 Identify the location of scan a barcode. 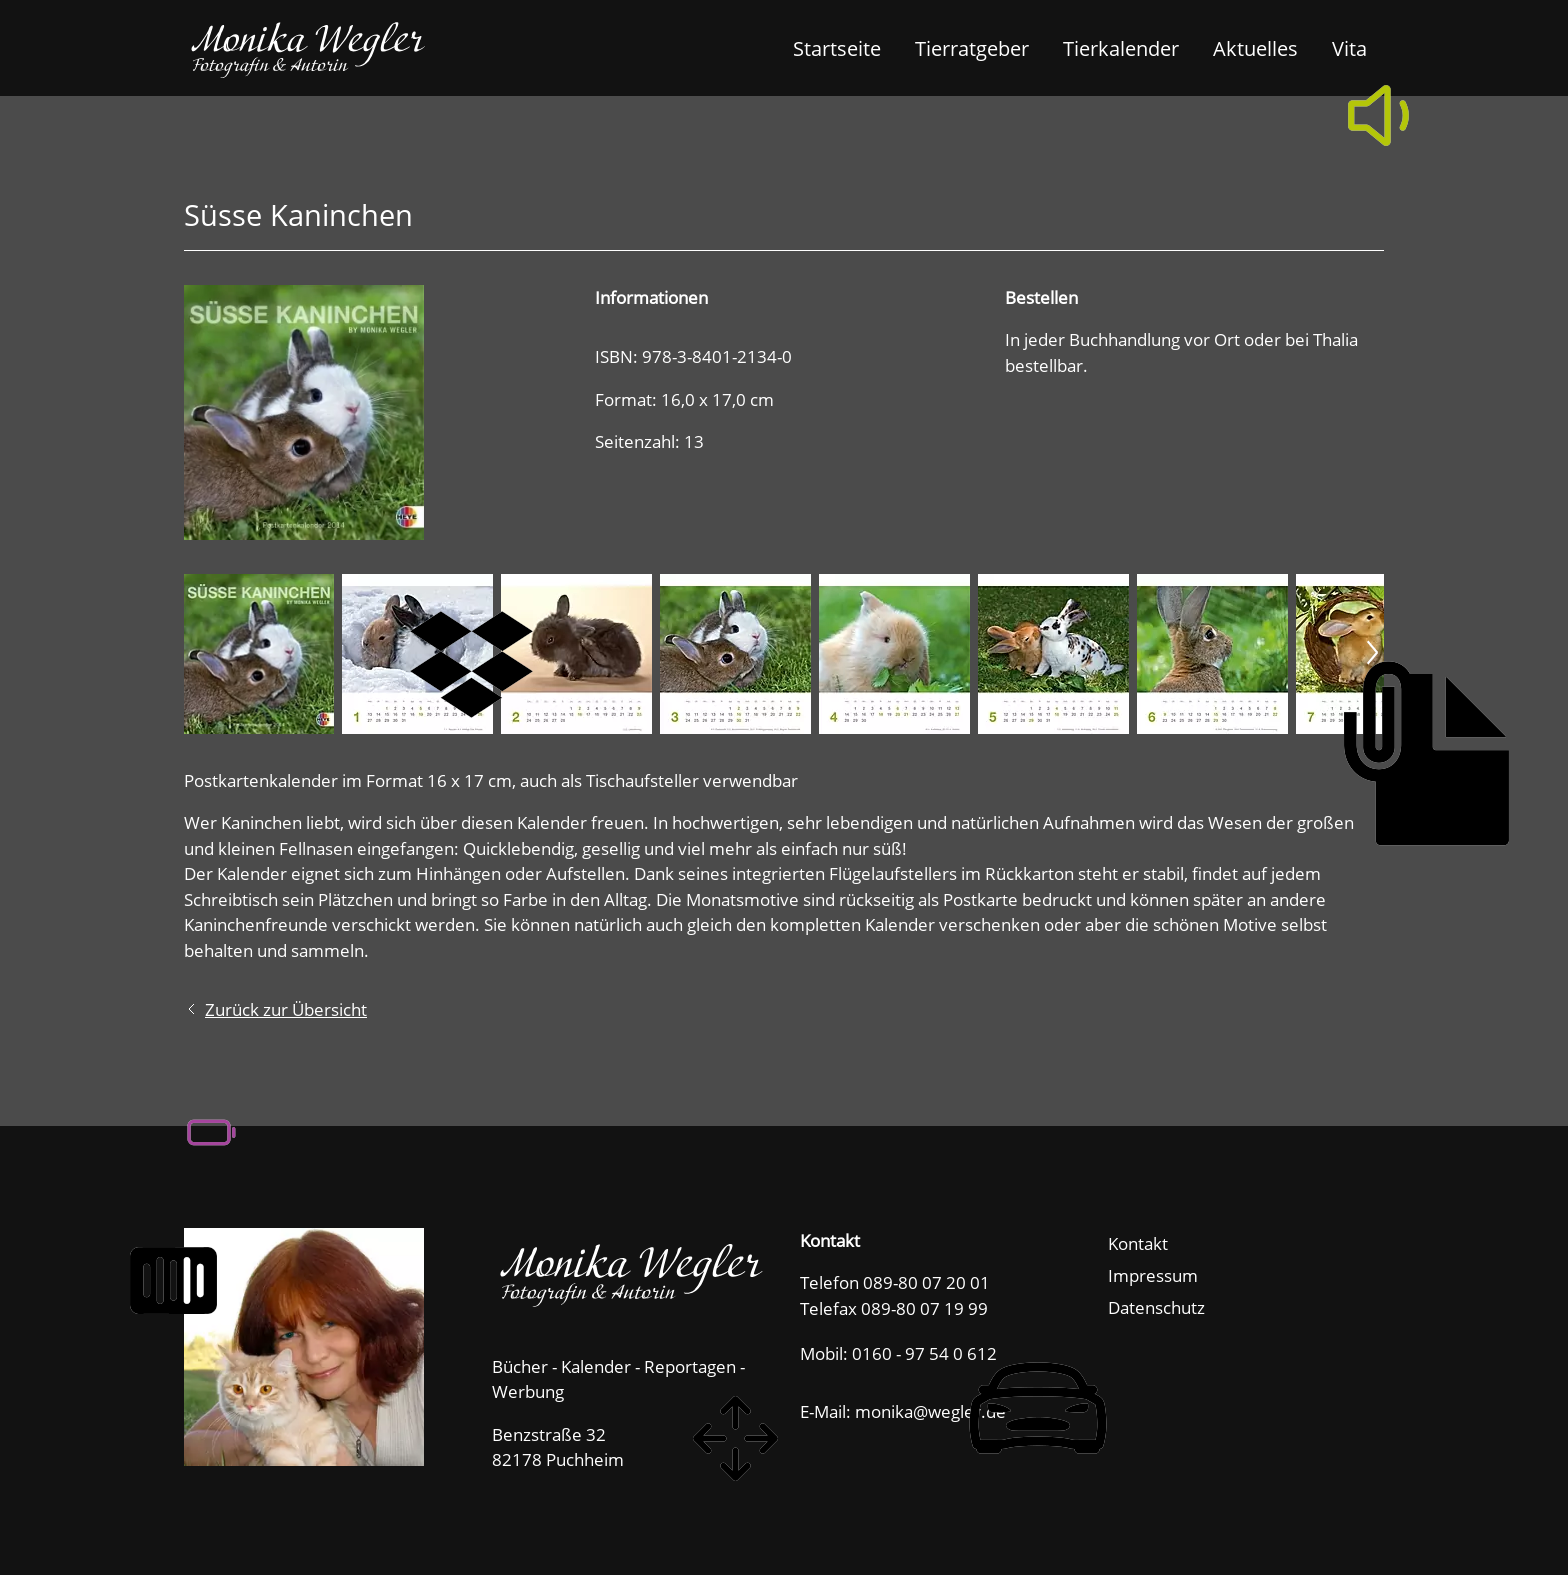
(173, 1280).